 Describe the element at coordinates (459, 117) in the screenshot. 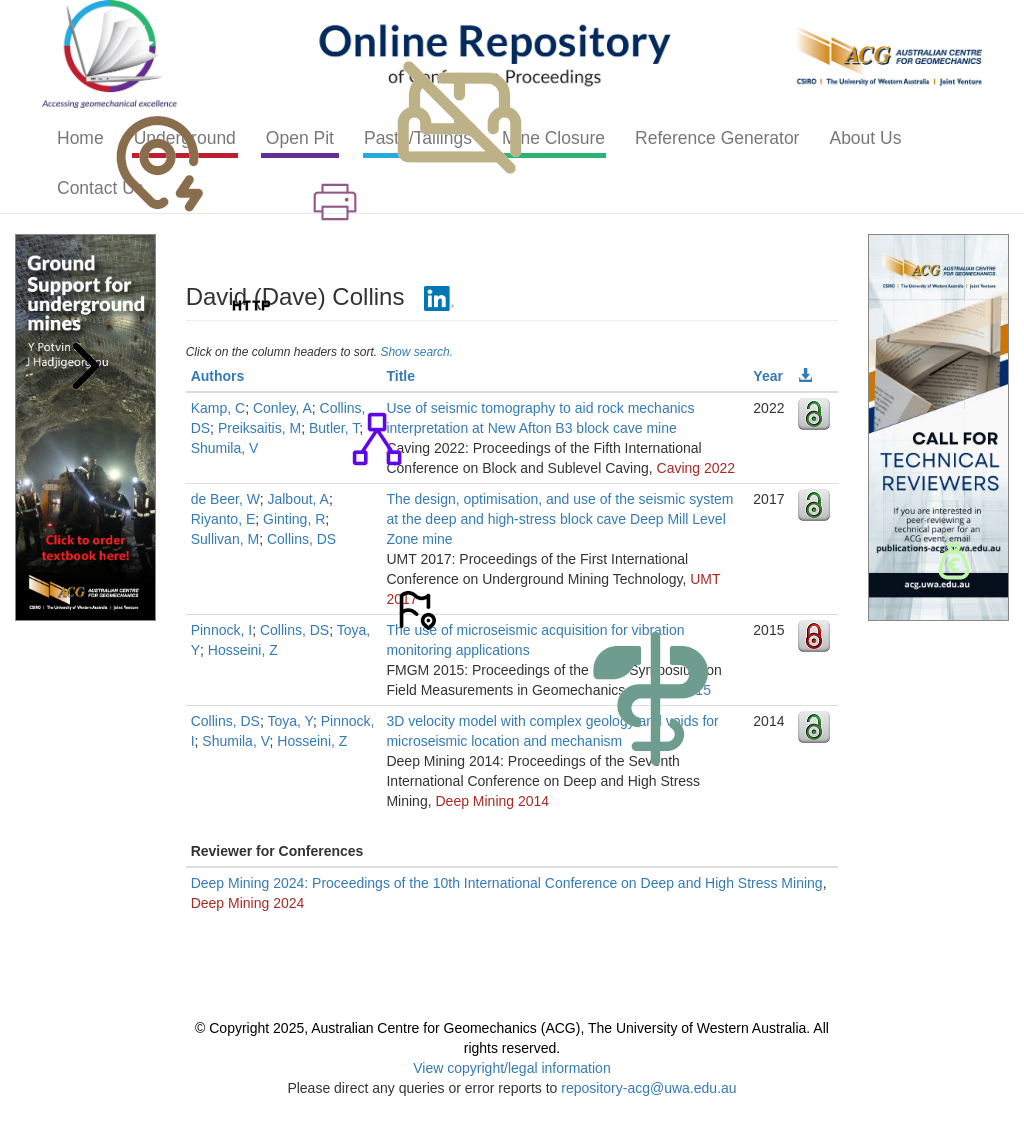

I see `indicates furniture or seating is unavailable` at that location.